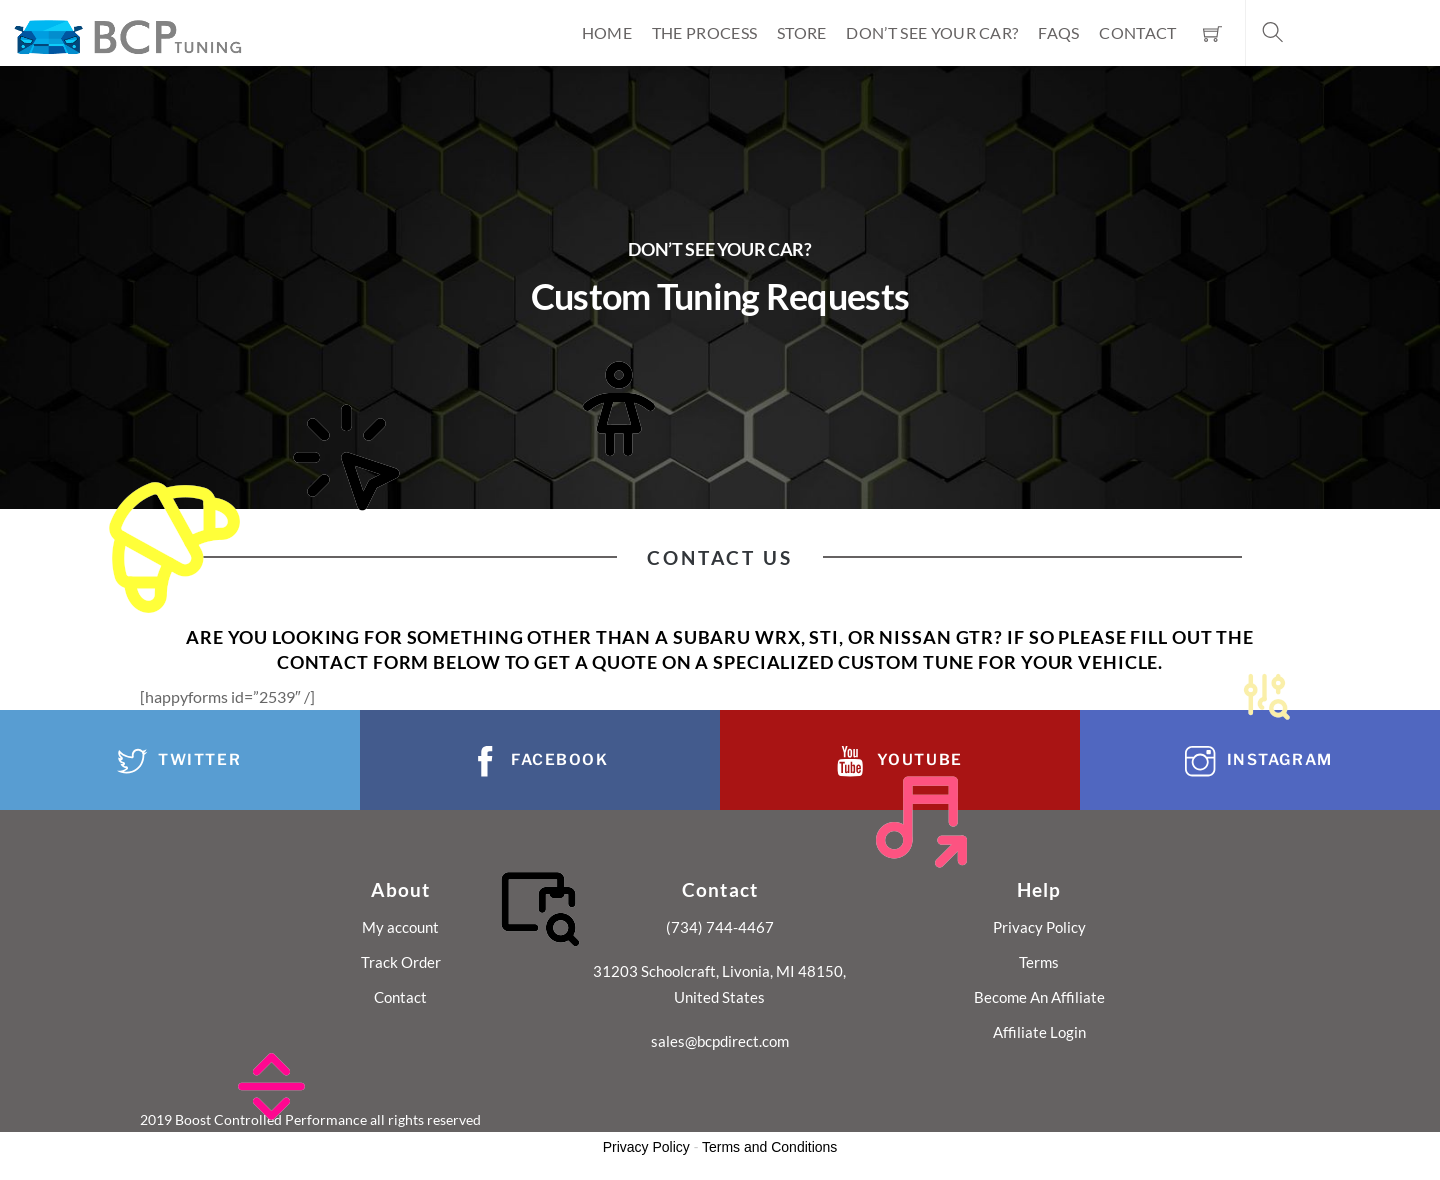 The height and width of the screenshot is (1180, 1440). What do you see at coordinates (346, 457) in the screenshot?
I see `tap or click to interact` at bounding box center [346, 457].